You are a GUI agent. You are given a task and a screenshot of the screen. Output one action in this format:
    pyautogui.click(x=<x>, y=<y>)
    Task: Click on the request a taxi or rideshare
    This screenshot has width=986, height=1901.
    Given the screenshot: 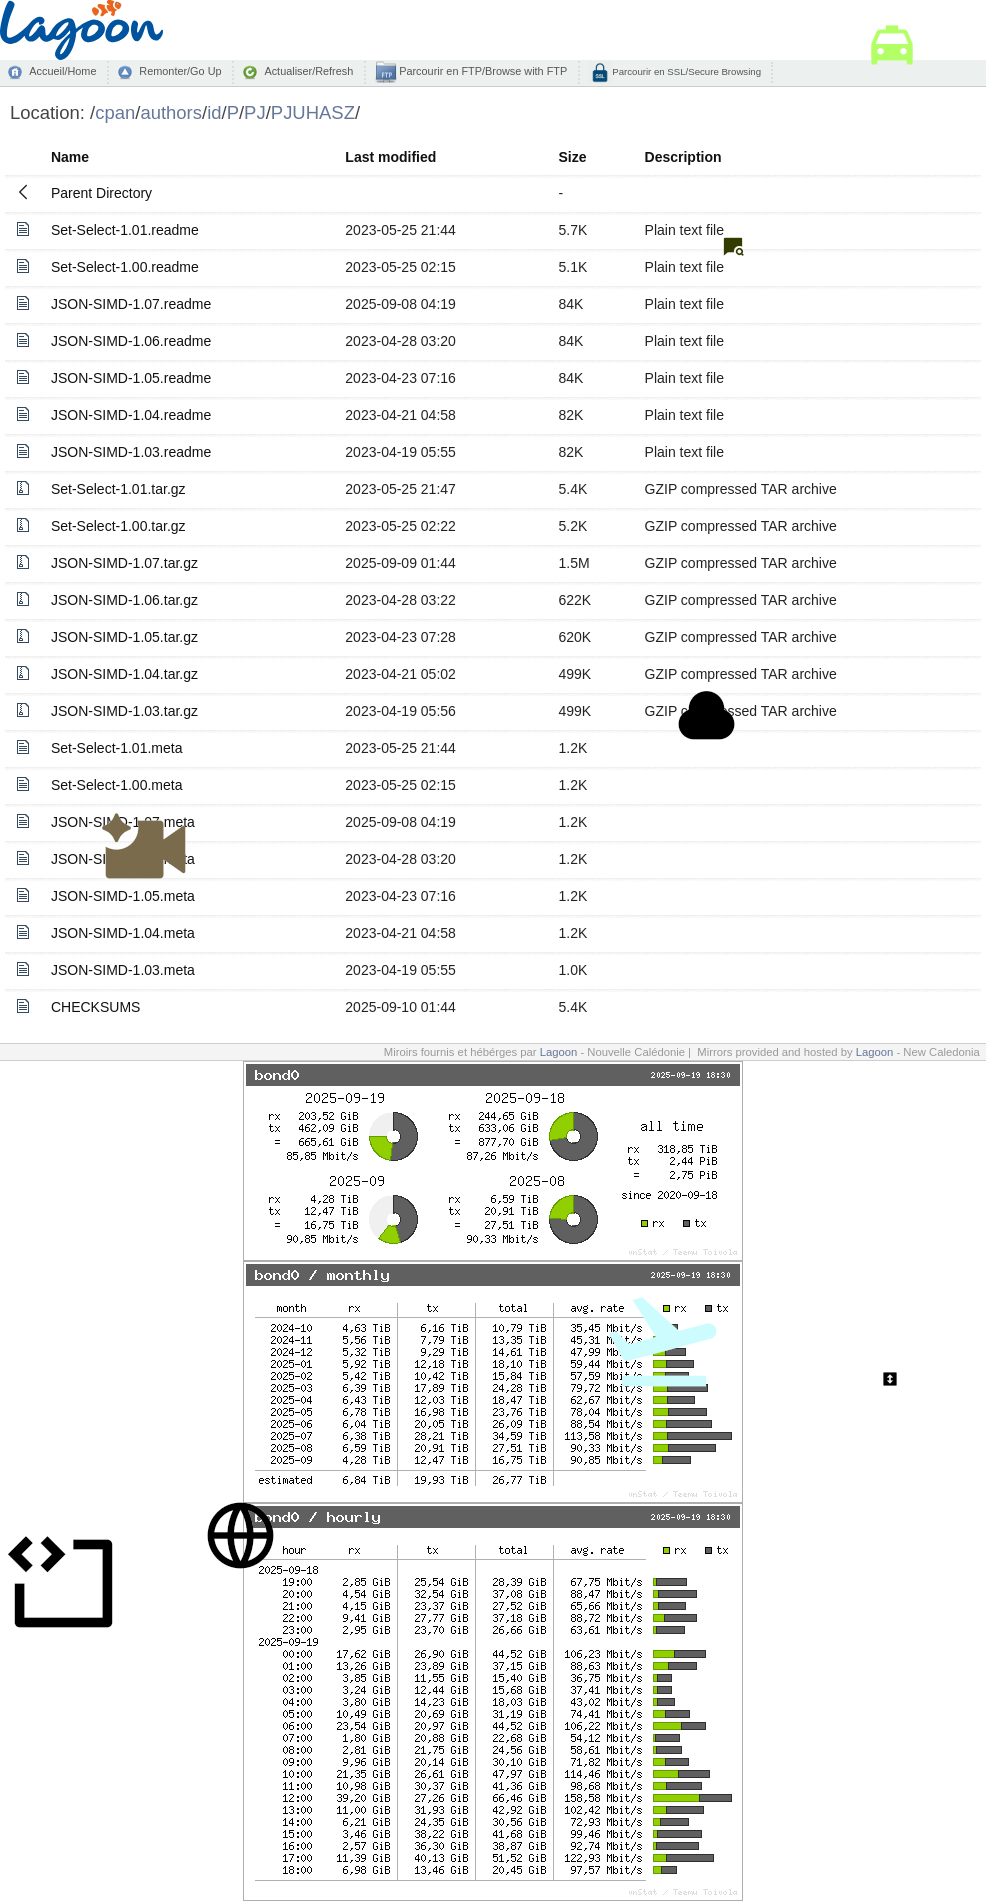 What is the action you would take?
    pyautogui.click(x=892, y=44)
    